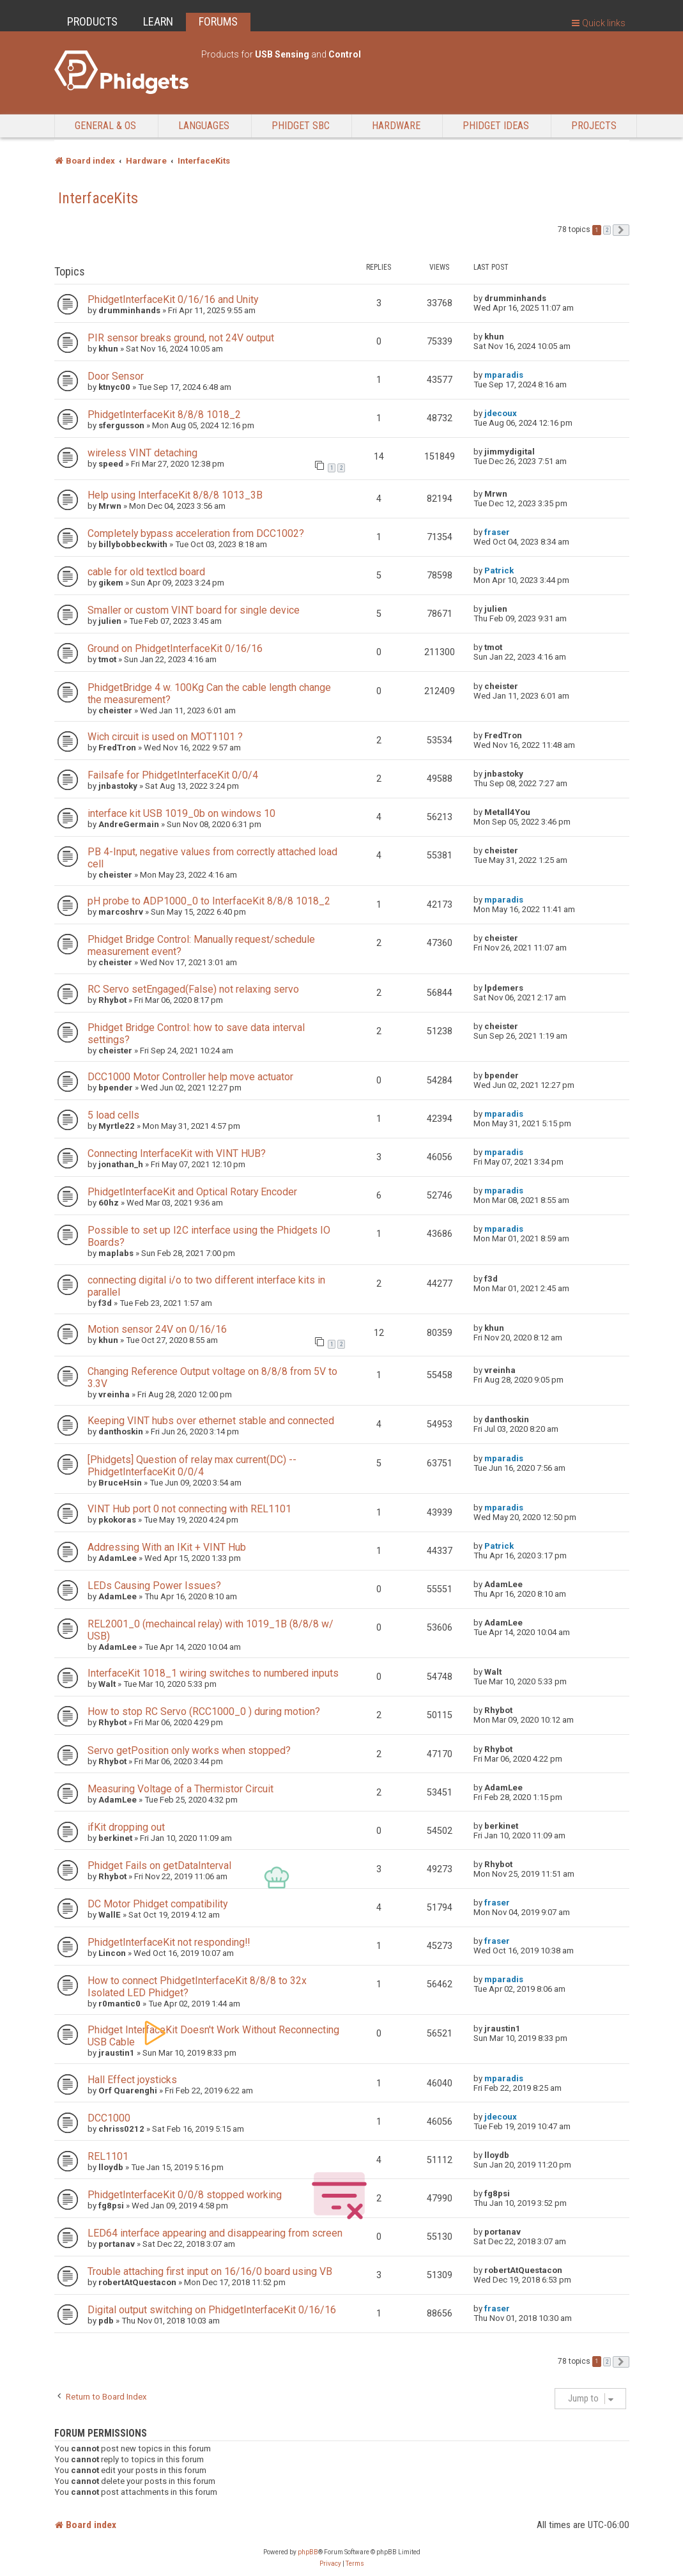 The height and width of the screenshot is (2576, 683). Describe the element at coordinates (152, 2033) in the screenshot. I see `play media or video content` at that location.